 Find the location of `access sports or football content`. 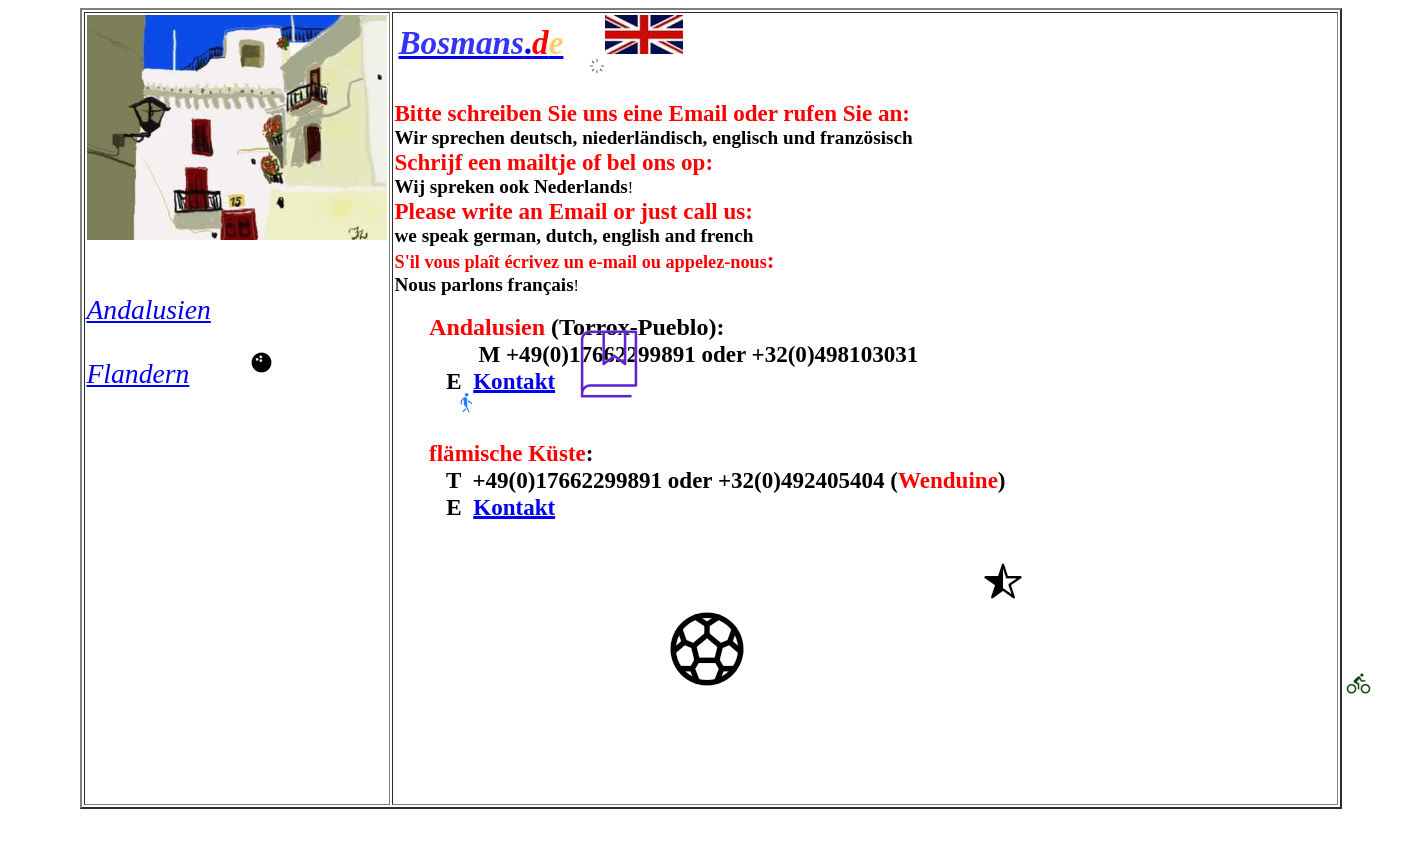

access sports or football content is located at coordinates (707, 649).